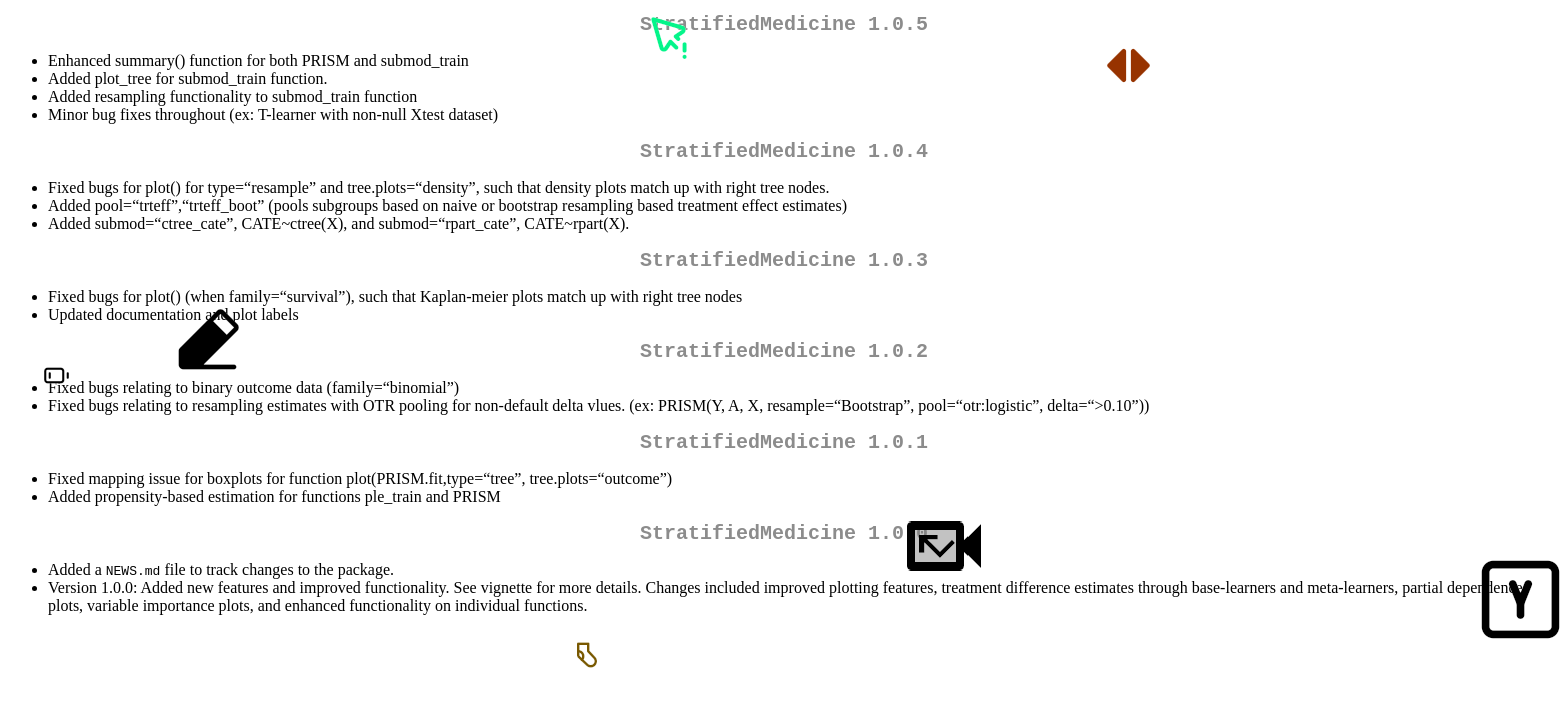 The image size is (1568, 720). What do you see at coordinates (1128, 65) in the screenshot?
I see `adjust horizontal spacing or position` at bounding box center [1128, 65].